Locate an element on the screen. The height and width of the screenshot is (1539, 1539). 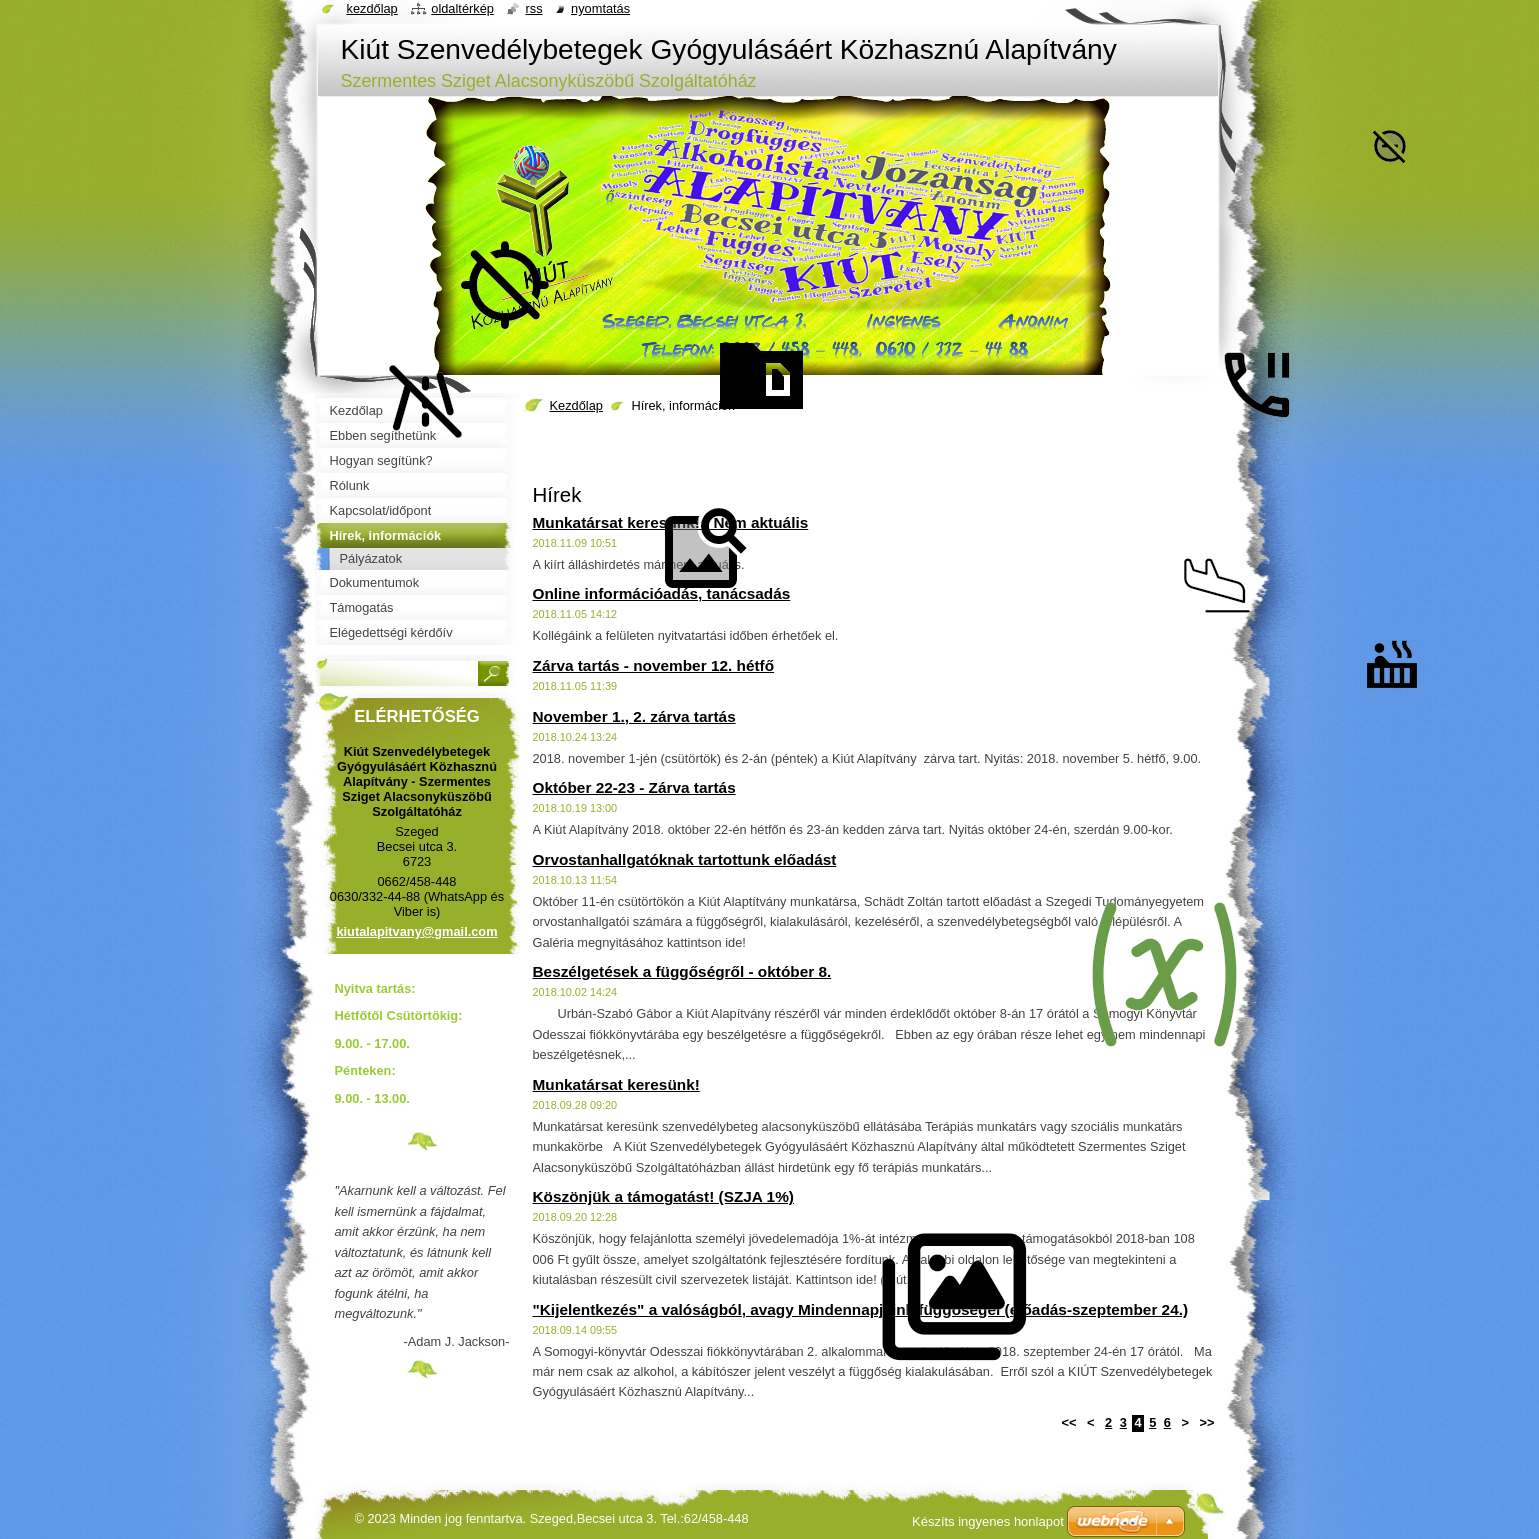
access folder containing code snippets is located at coordinates (761, 375).